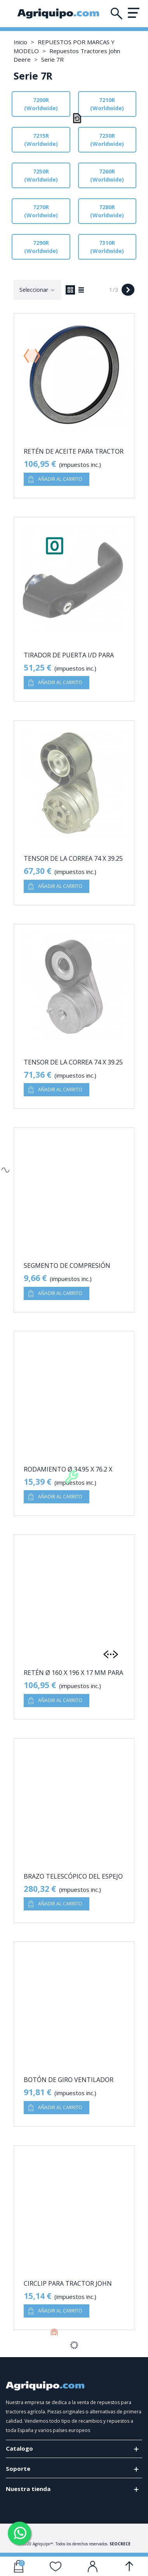  What do you see at coordinates (54, 2332) in the screenshot?
I see `view train or rail transit options` at bounding box center [54, 2332].